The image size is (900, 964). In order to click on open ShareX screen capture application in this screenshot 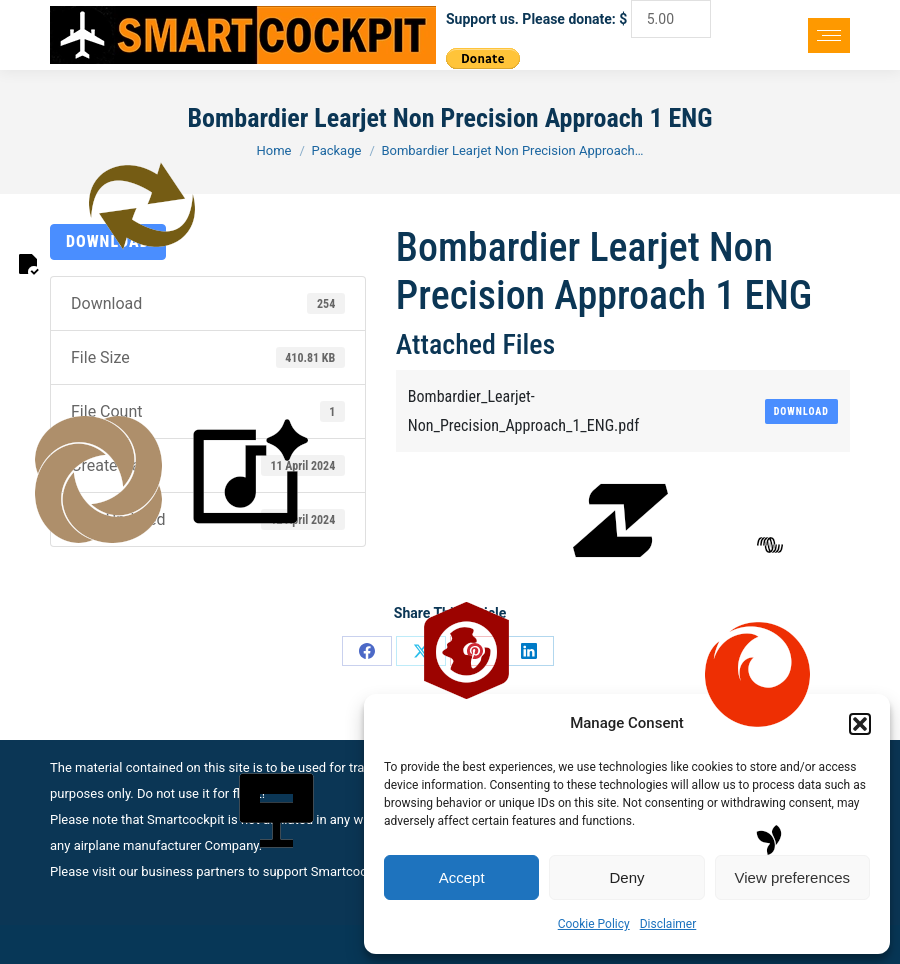, I will do `click(98, 479)`.